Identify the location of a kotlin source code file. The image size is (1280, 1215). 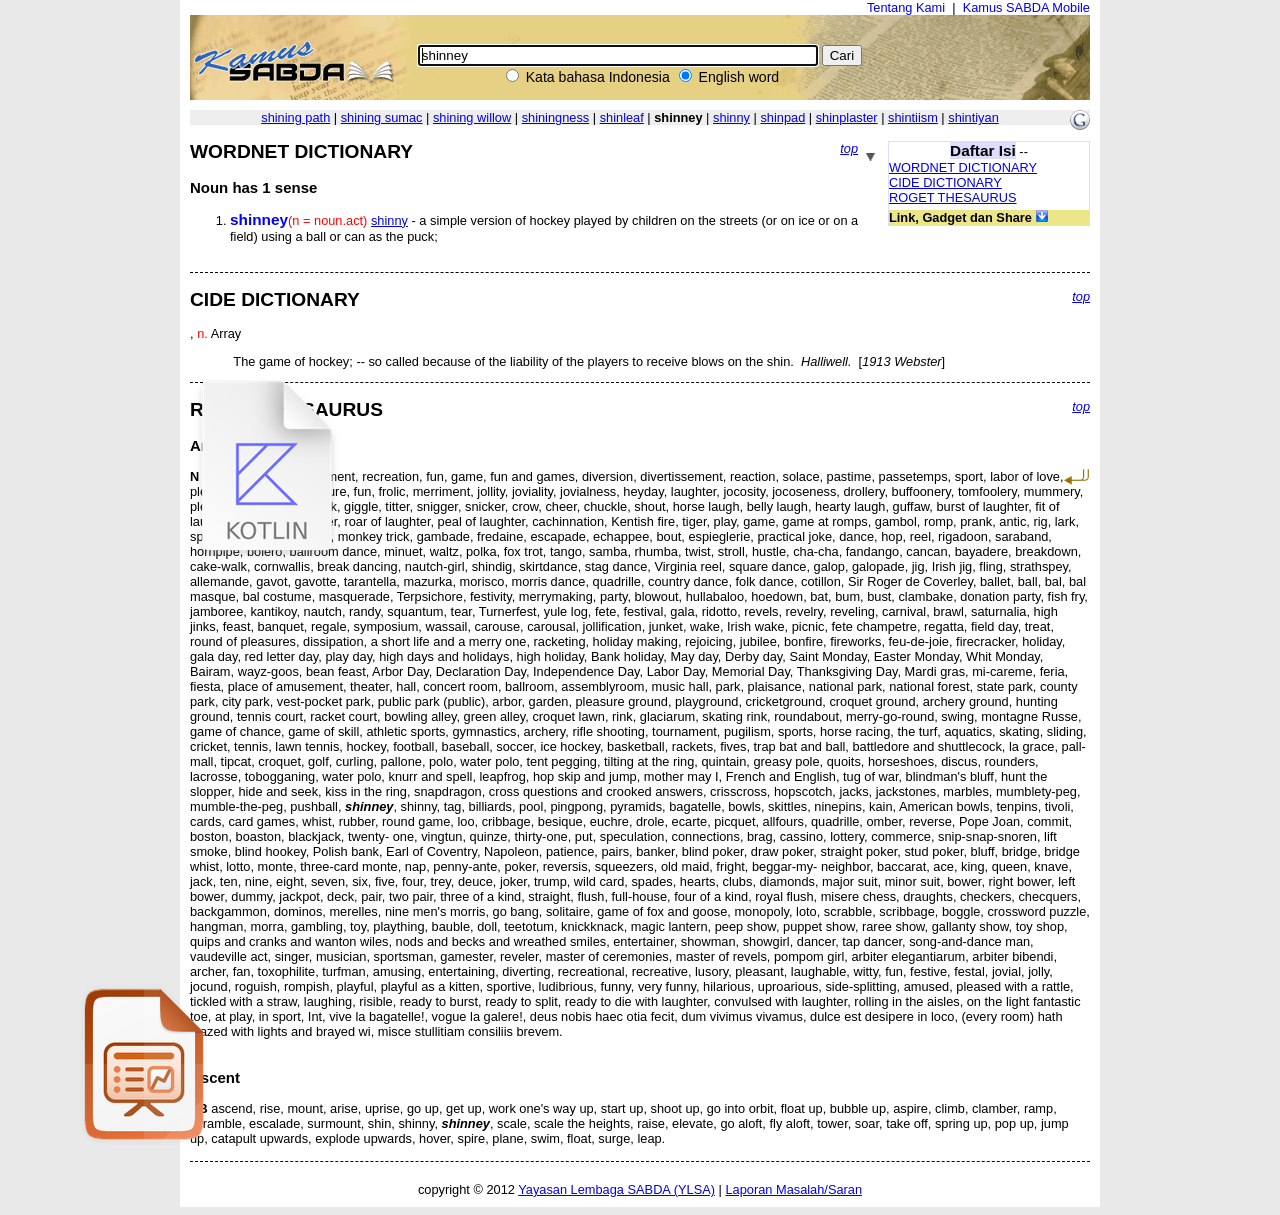
(267, 469).